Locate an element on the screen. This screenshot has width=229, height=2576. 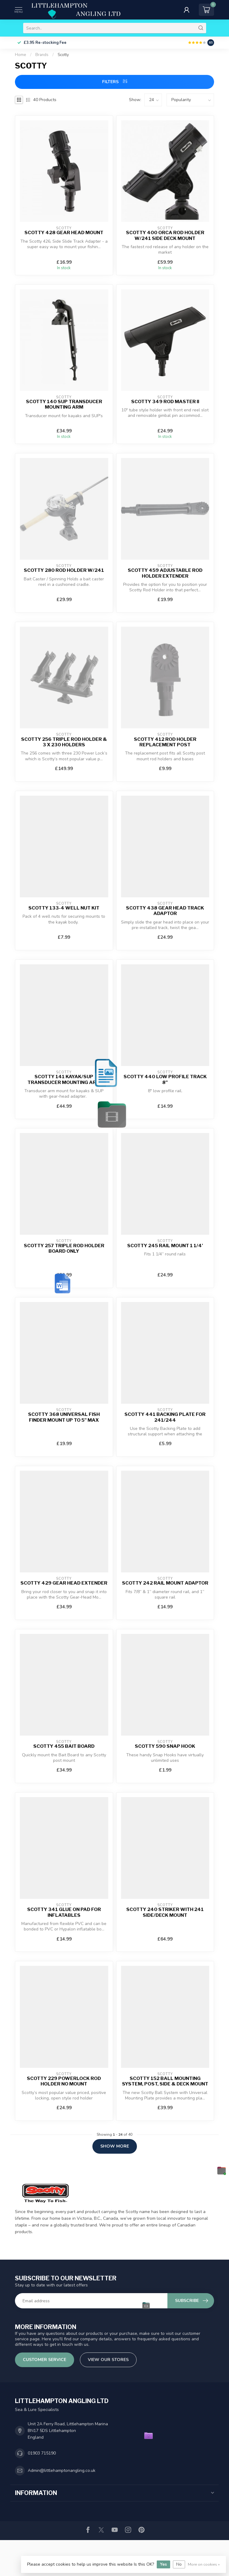
create a new folder is located at coordinates (221, 2170).